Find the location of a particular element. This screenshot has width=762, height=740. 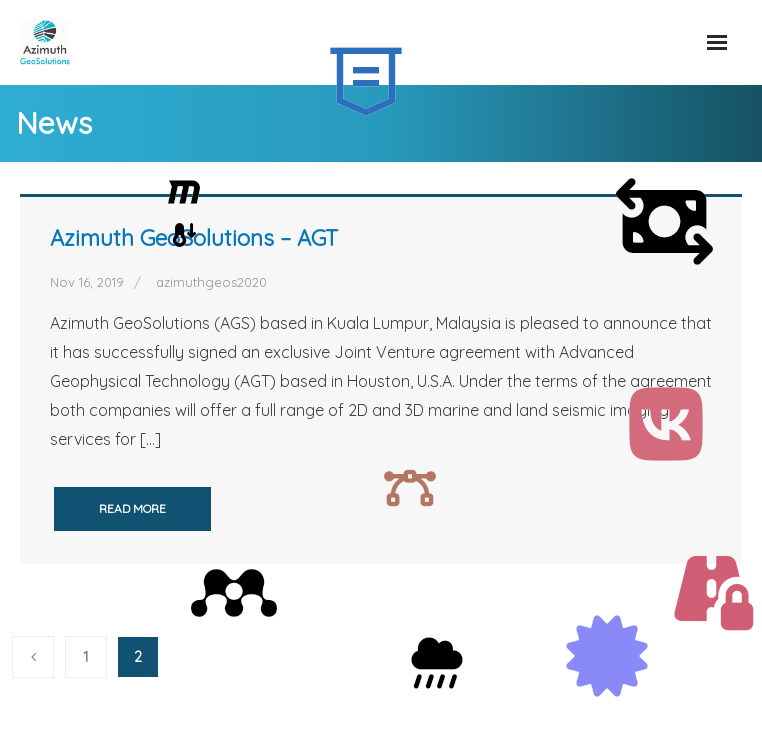

maxcdn logo - content delivery network service is located at coordinates (184, 192).